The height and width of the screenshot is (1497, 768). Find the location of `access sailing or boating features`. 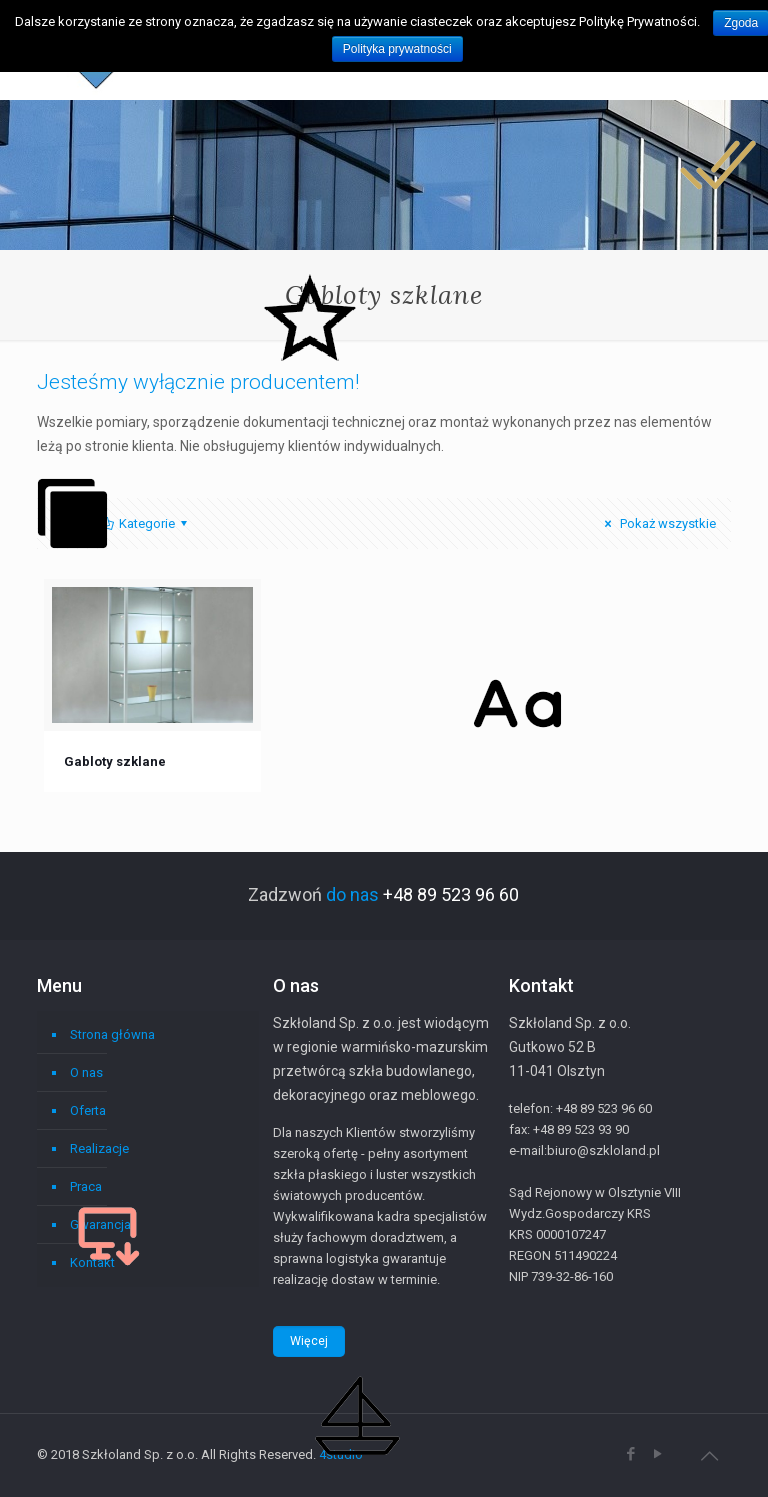

access sailing or boating features is located at coordinates (357, 1421).